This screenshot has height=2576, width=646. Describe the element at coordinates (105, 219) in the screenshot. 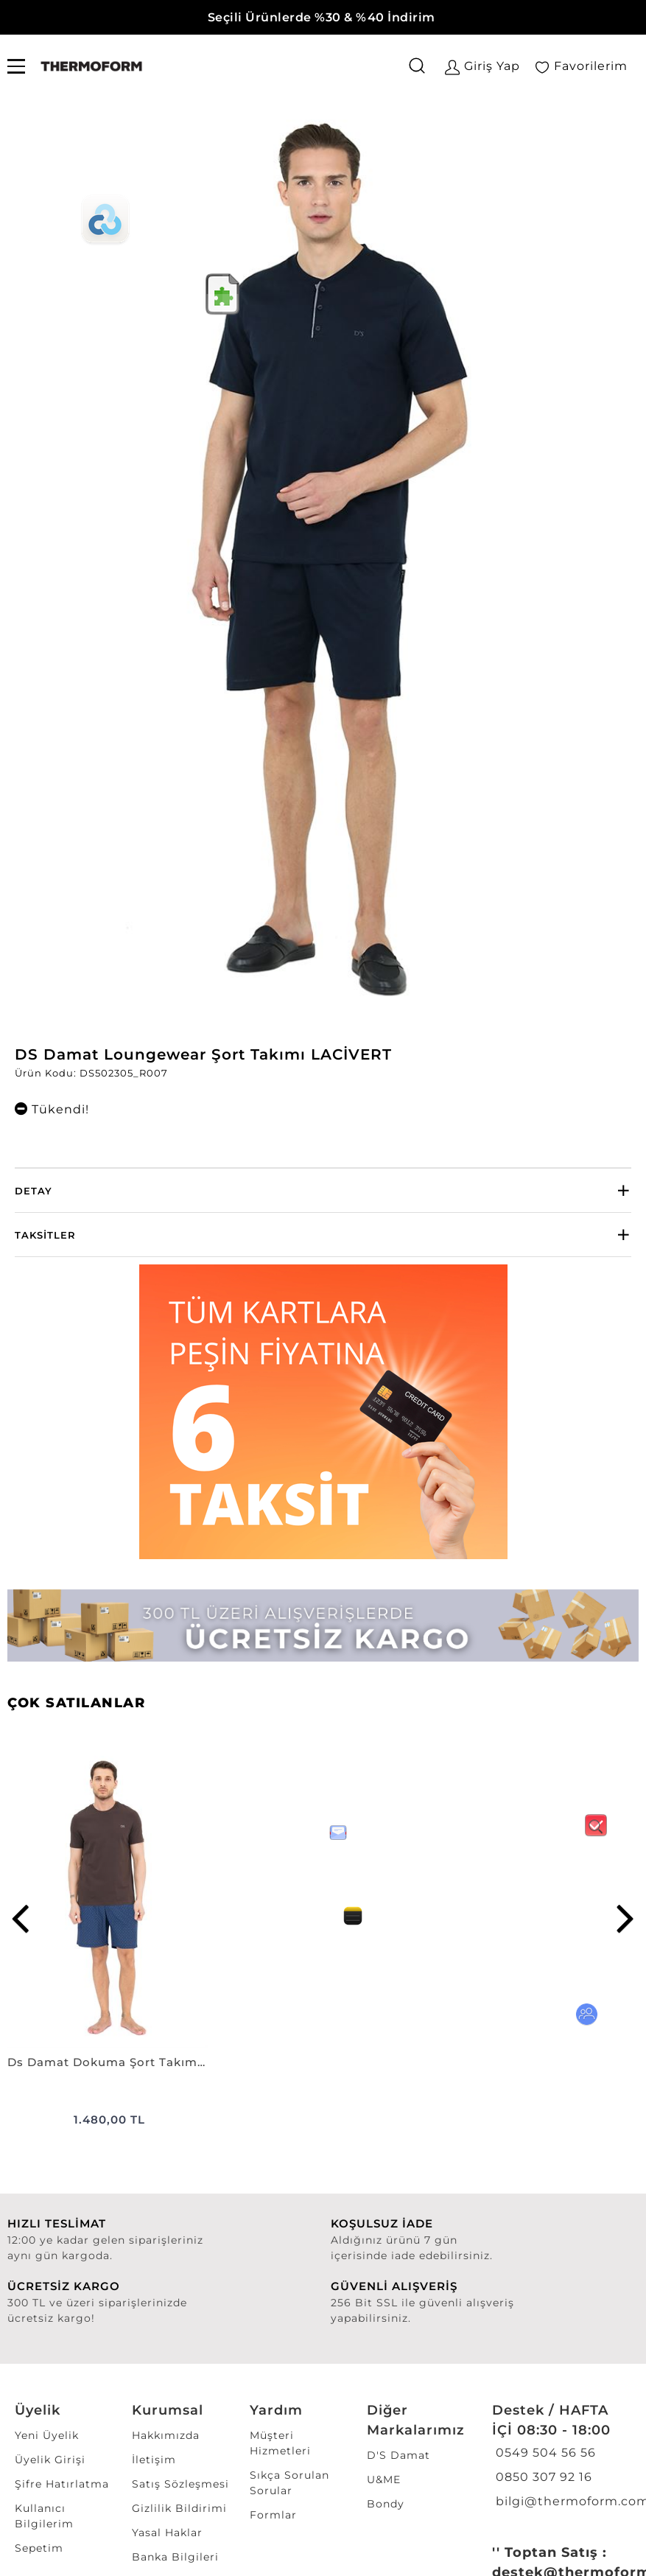

I see `open rclone browser for cloud storage management` at that location.